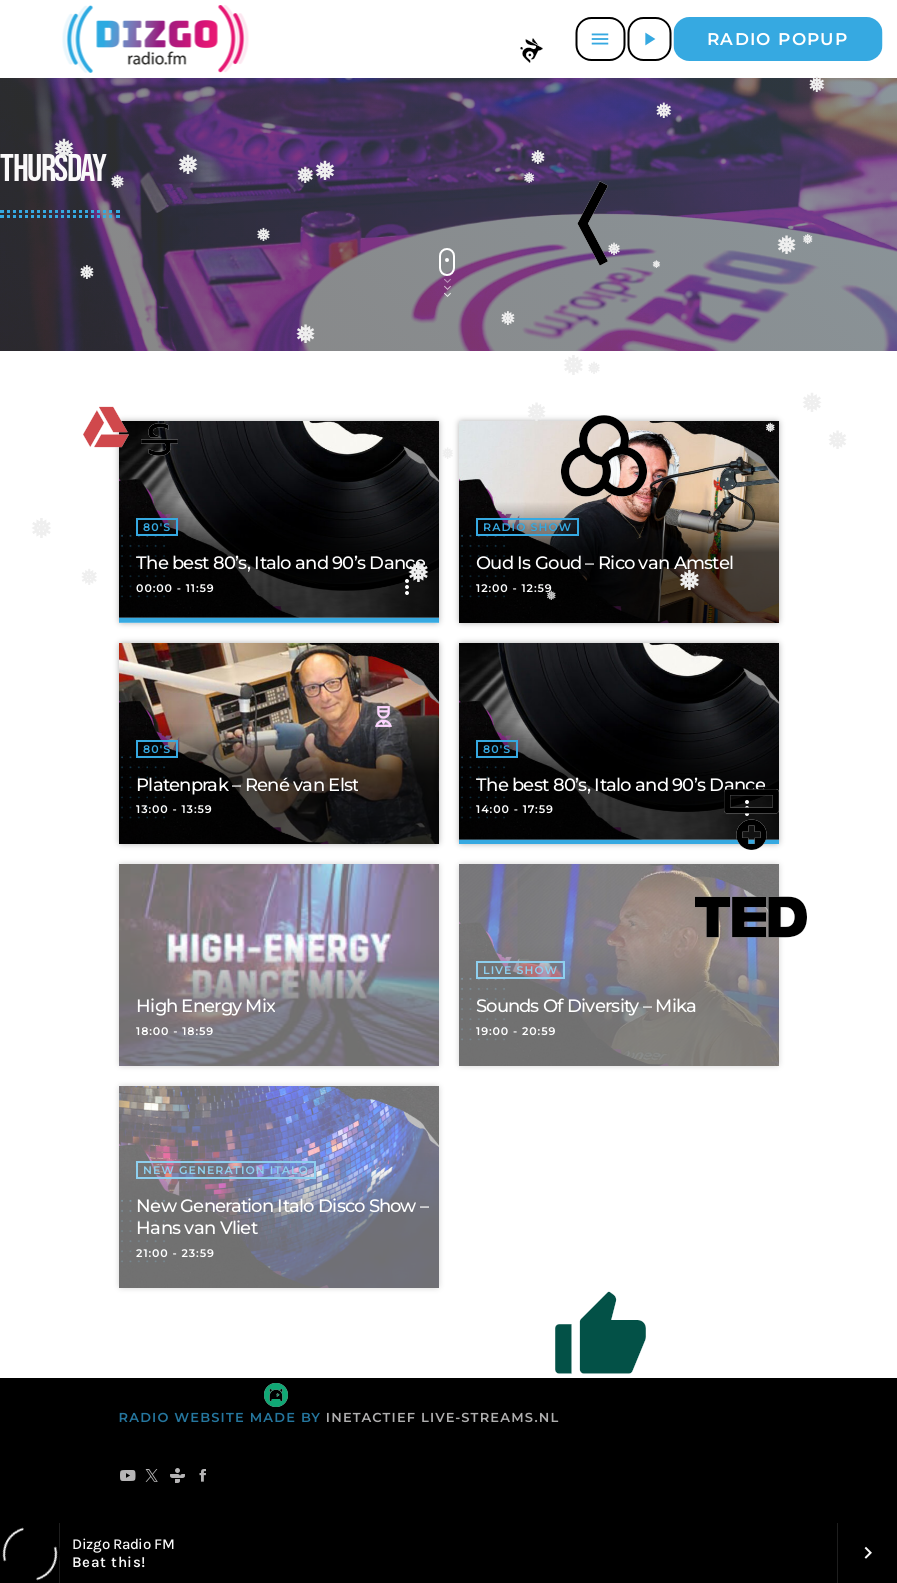 Image resolution: width=897 pixels, height=1583 pixels. Describe the element at coordinates (600, 1336) in the screenshot. I see `like or upvote content` at that location.